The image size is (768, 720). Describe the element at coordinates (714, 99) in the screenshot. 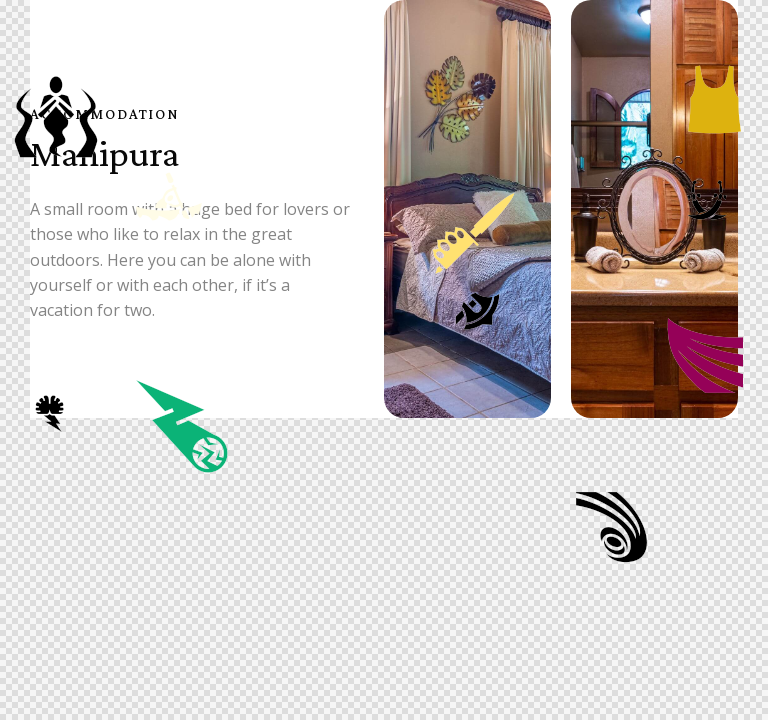

I see `browse sleeveless tops in clothing store` at that location.